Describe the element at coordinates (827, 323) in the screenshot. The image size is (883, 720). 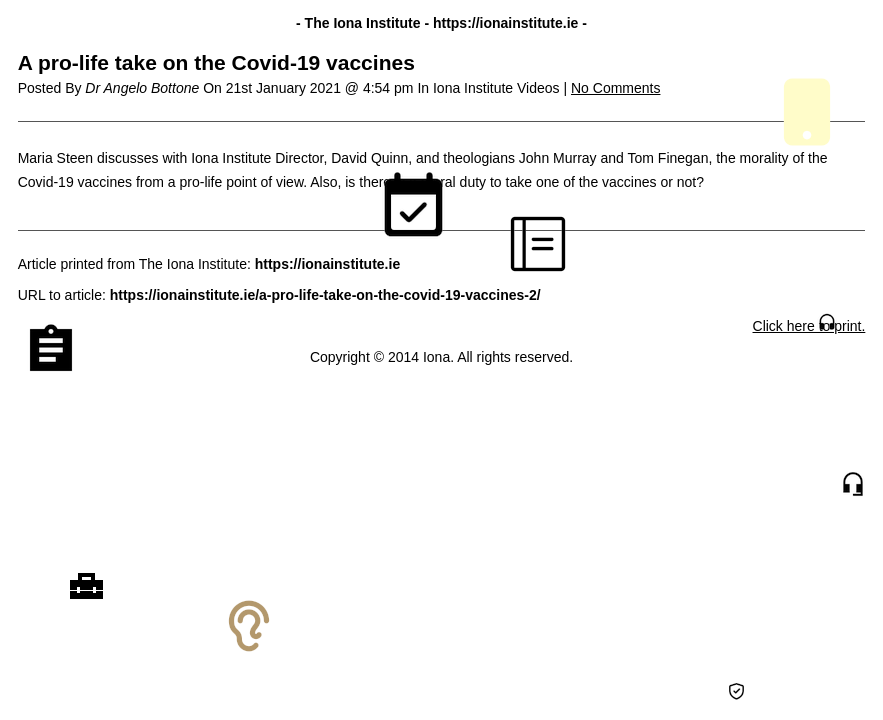
I see `access audio or voice support` at that location.